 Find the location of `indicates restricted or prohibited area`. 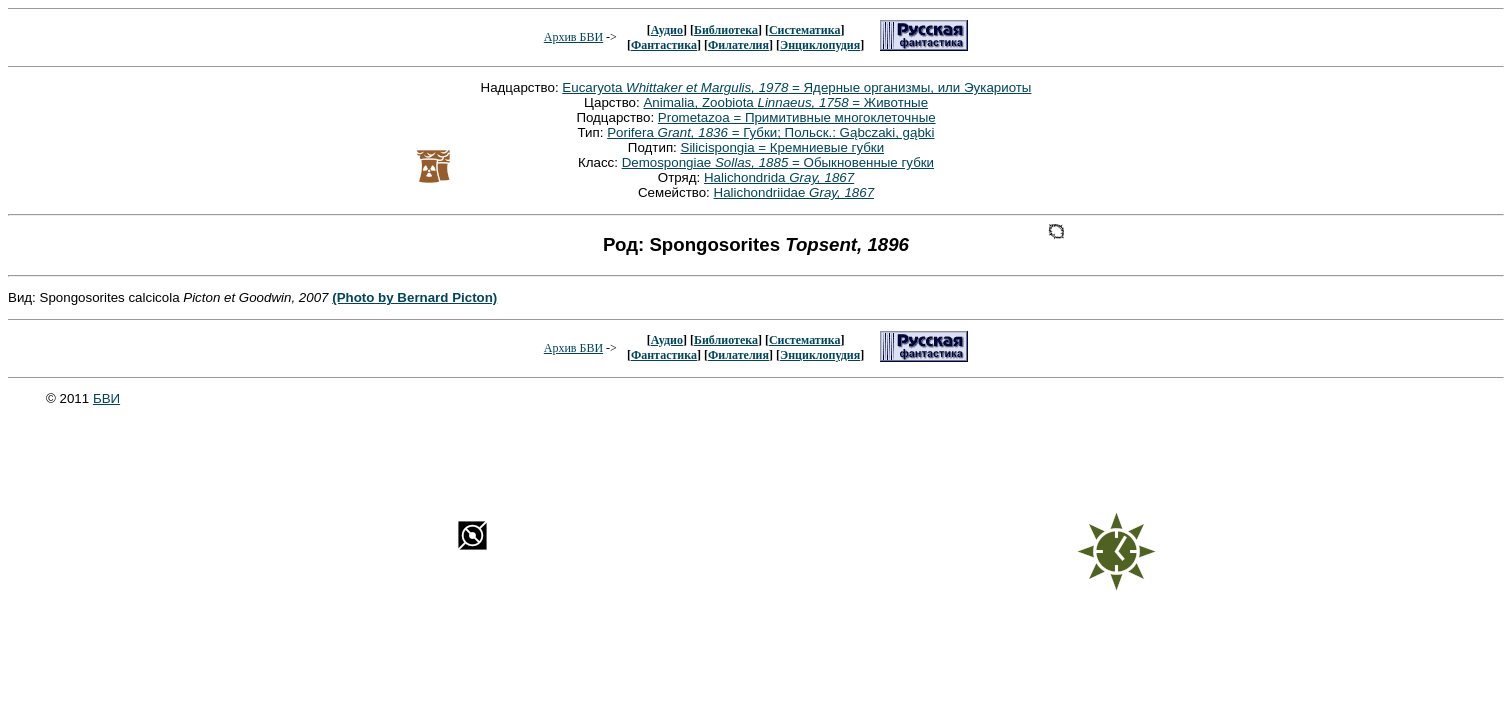

indicates restricted or prohibited area is located at coordinates (1056, 231).